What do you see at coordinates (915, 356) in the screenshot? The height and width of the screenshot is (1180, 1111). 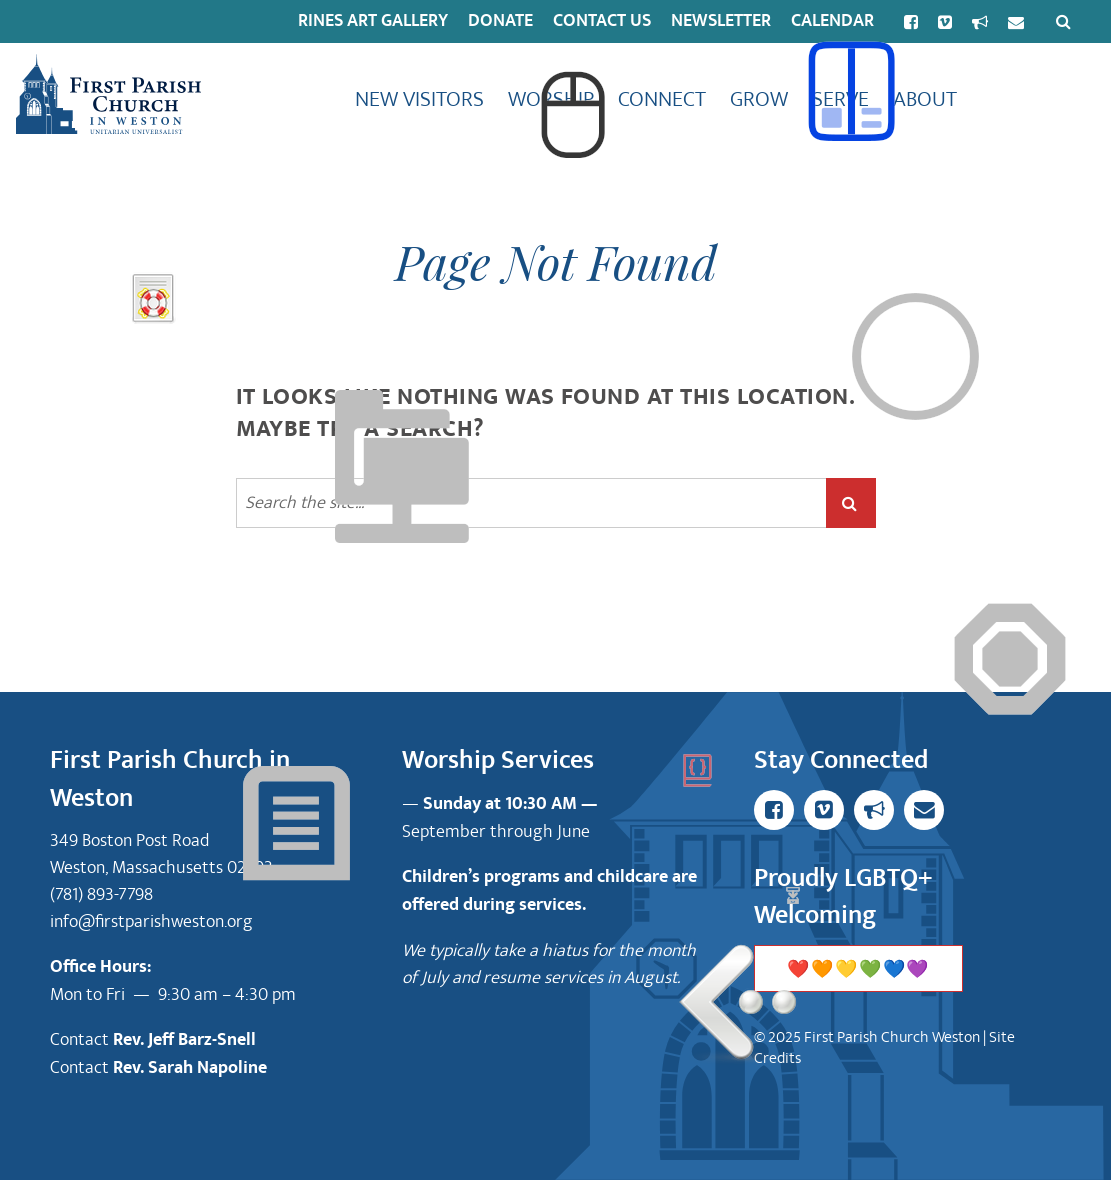 I see `unselected radio button option` at bounding box center [915, 356].